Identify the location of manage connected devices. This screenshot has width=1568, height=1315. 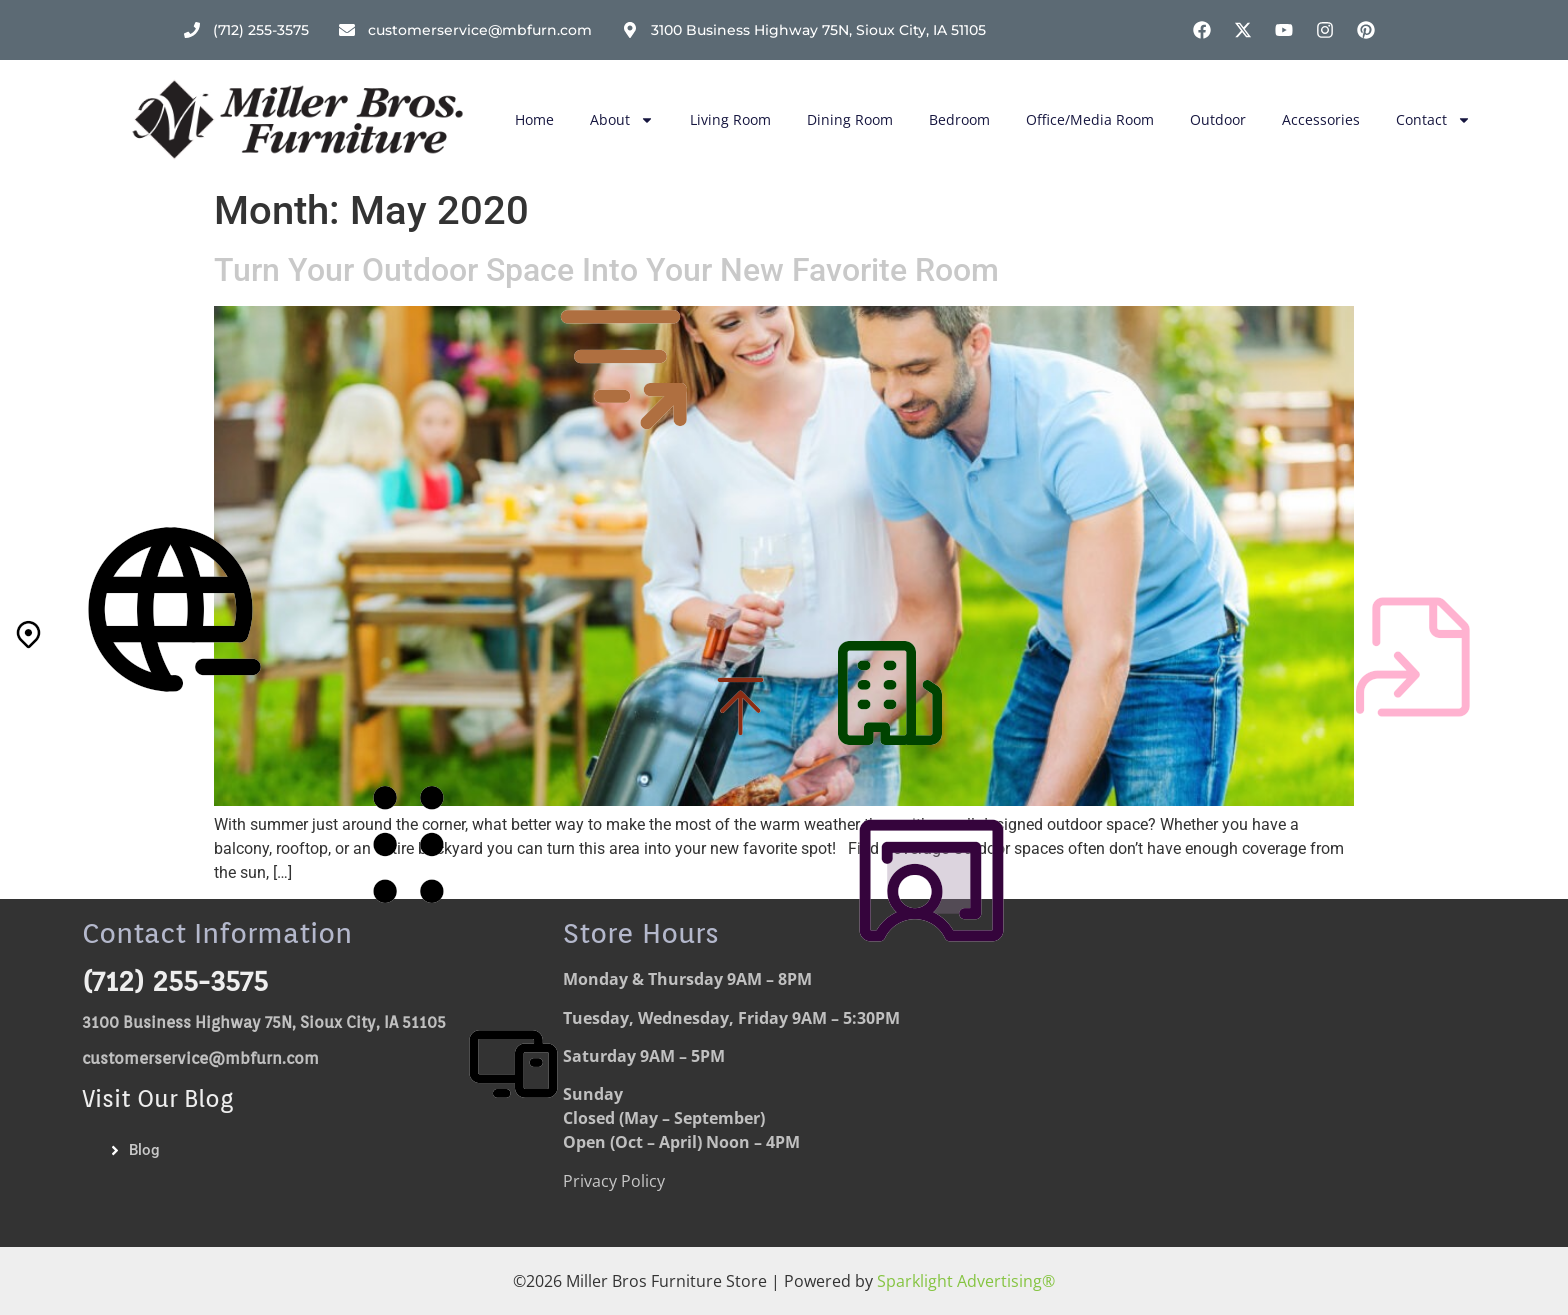
(512, 1064).